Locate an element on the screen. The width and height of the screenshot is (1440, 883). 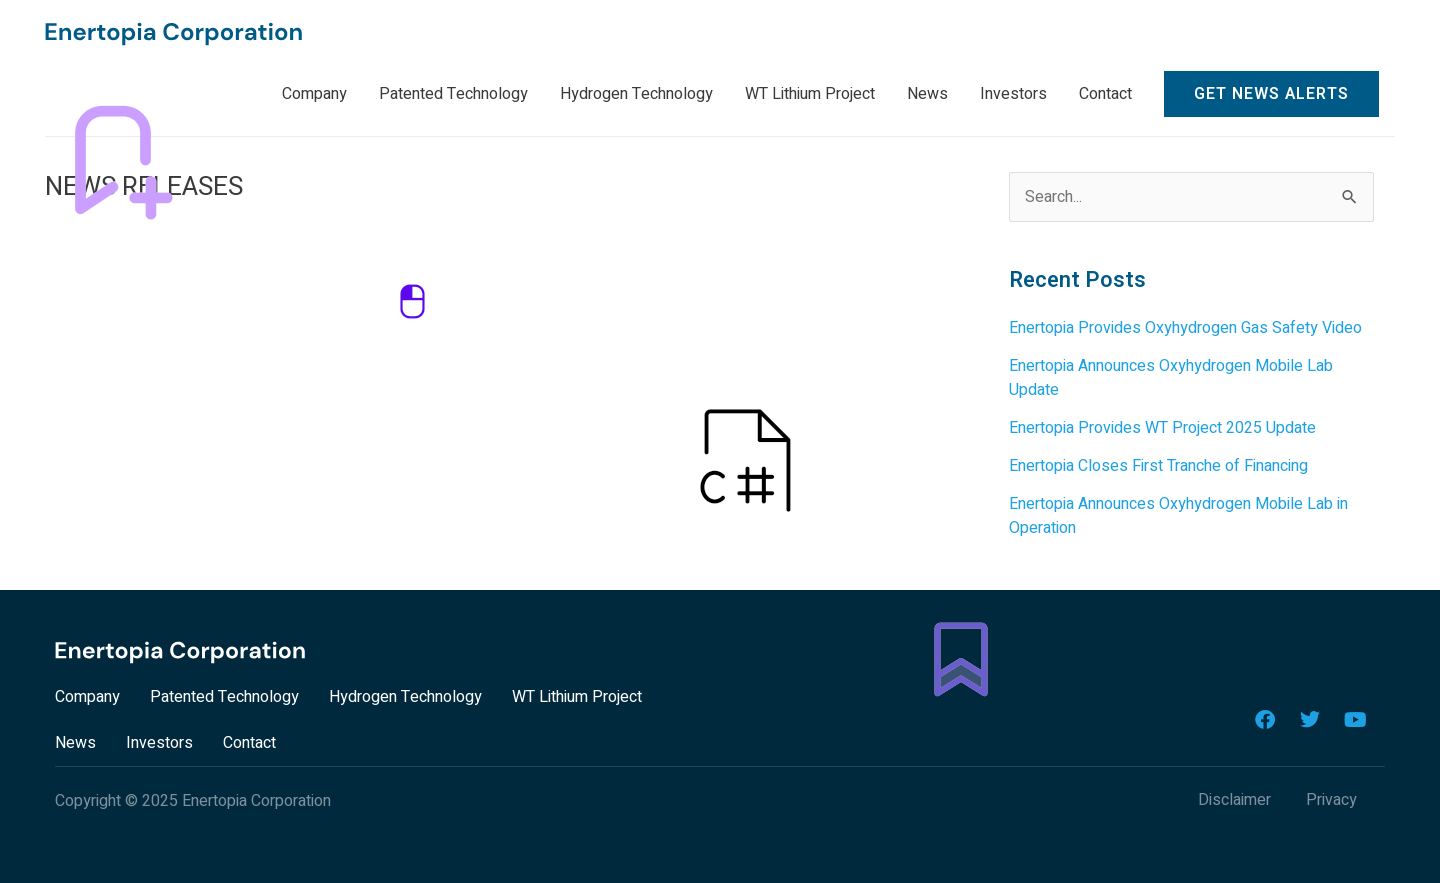
open a C# source code file is located at coordinates (747, 460).